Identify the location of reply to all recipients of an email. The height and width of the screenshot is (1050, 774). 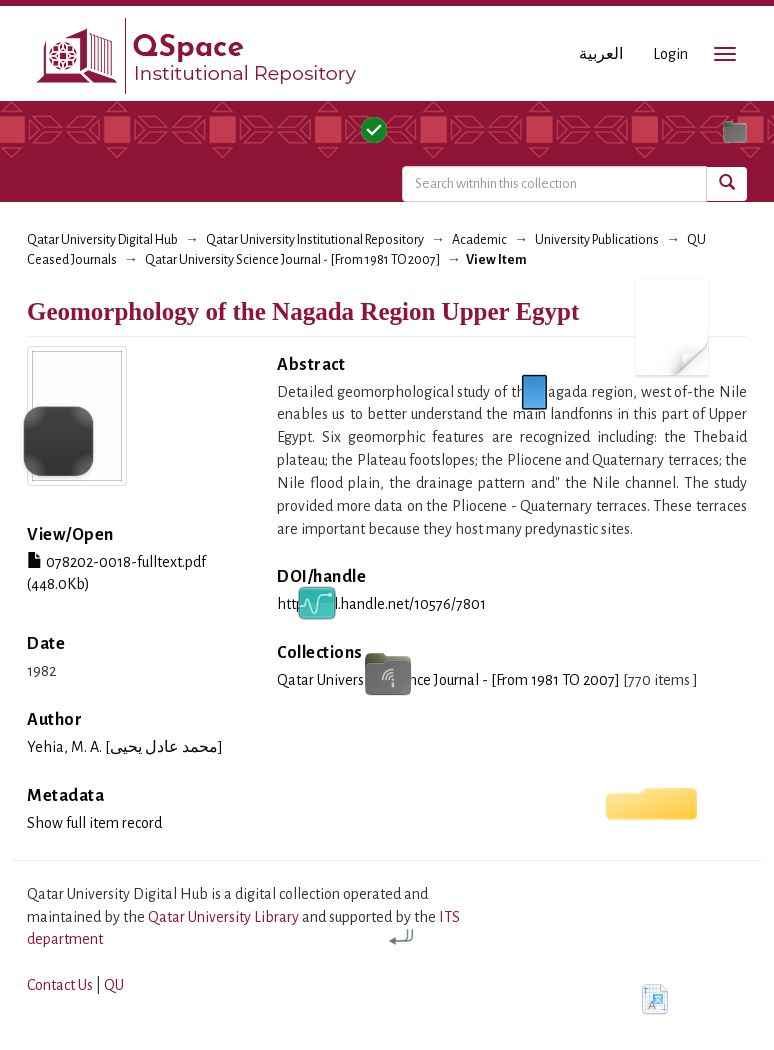
(400, 935).